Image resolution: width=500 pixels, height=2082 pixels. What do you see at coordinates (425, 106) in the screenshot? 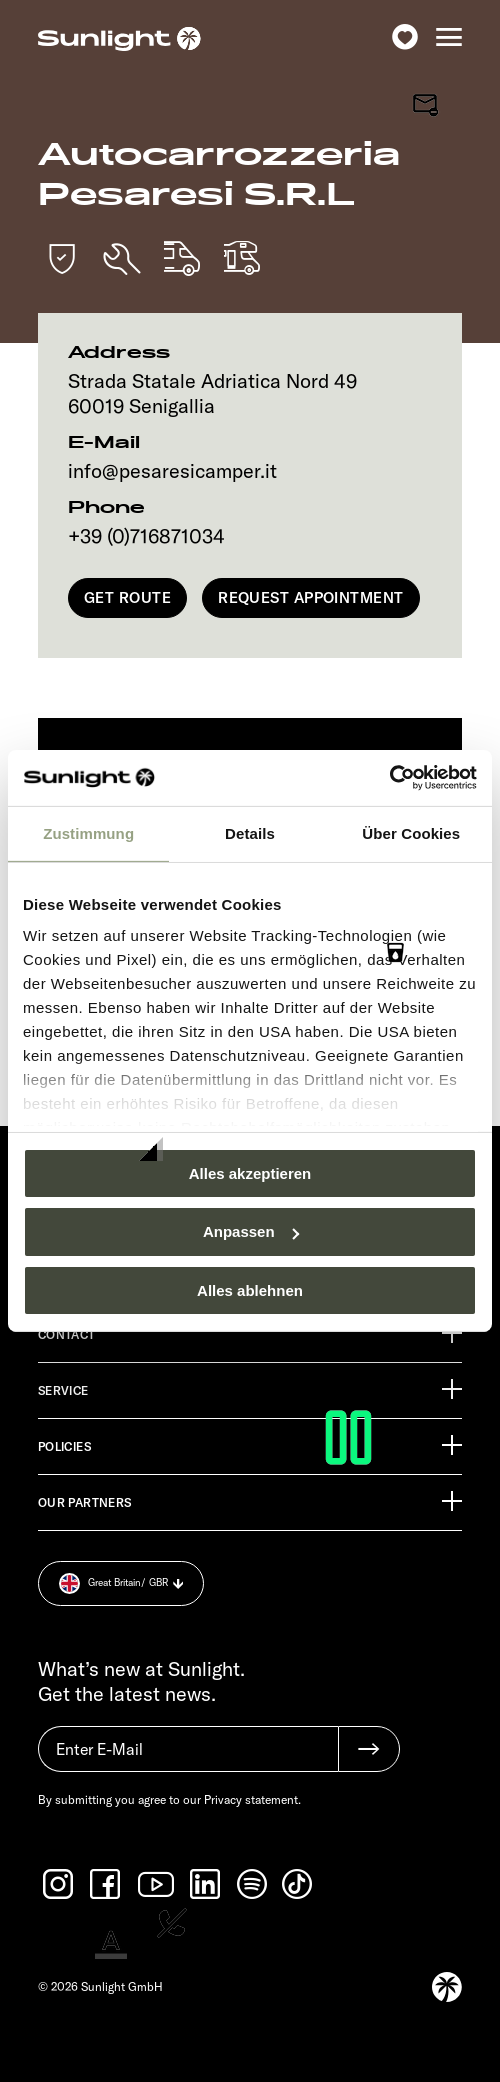
I see `unsubscribe from a mailing list` at bounding box center [425, 106].